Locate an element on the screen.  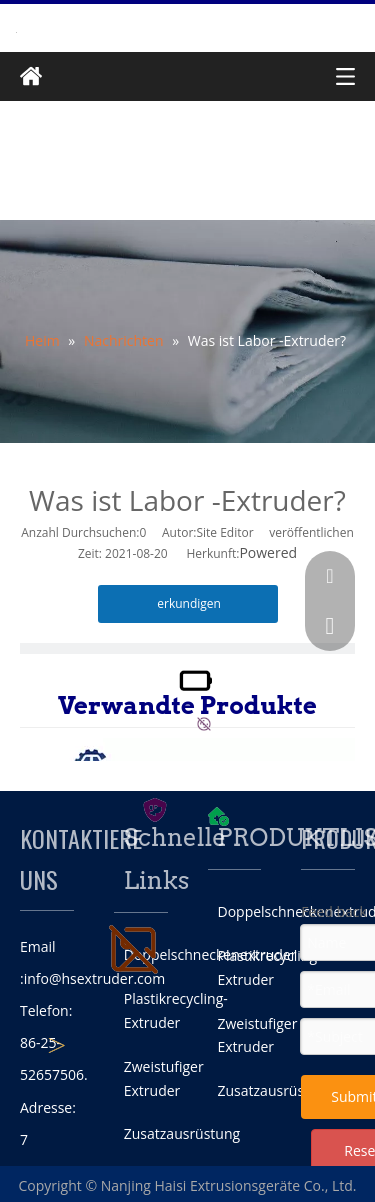
indicates battery is empty or critically low is located at coordinates (195, 679).